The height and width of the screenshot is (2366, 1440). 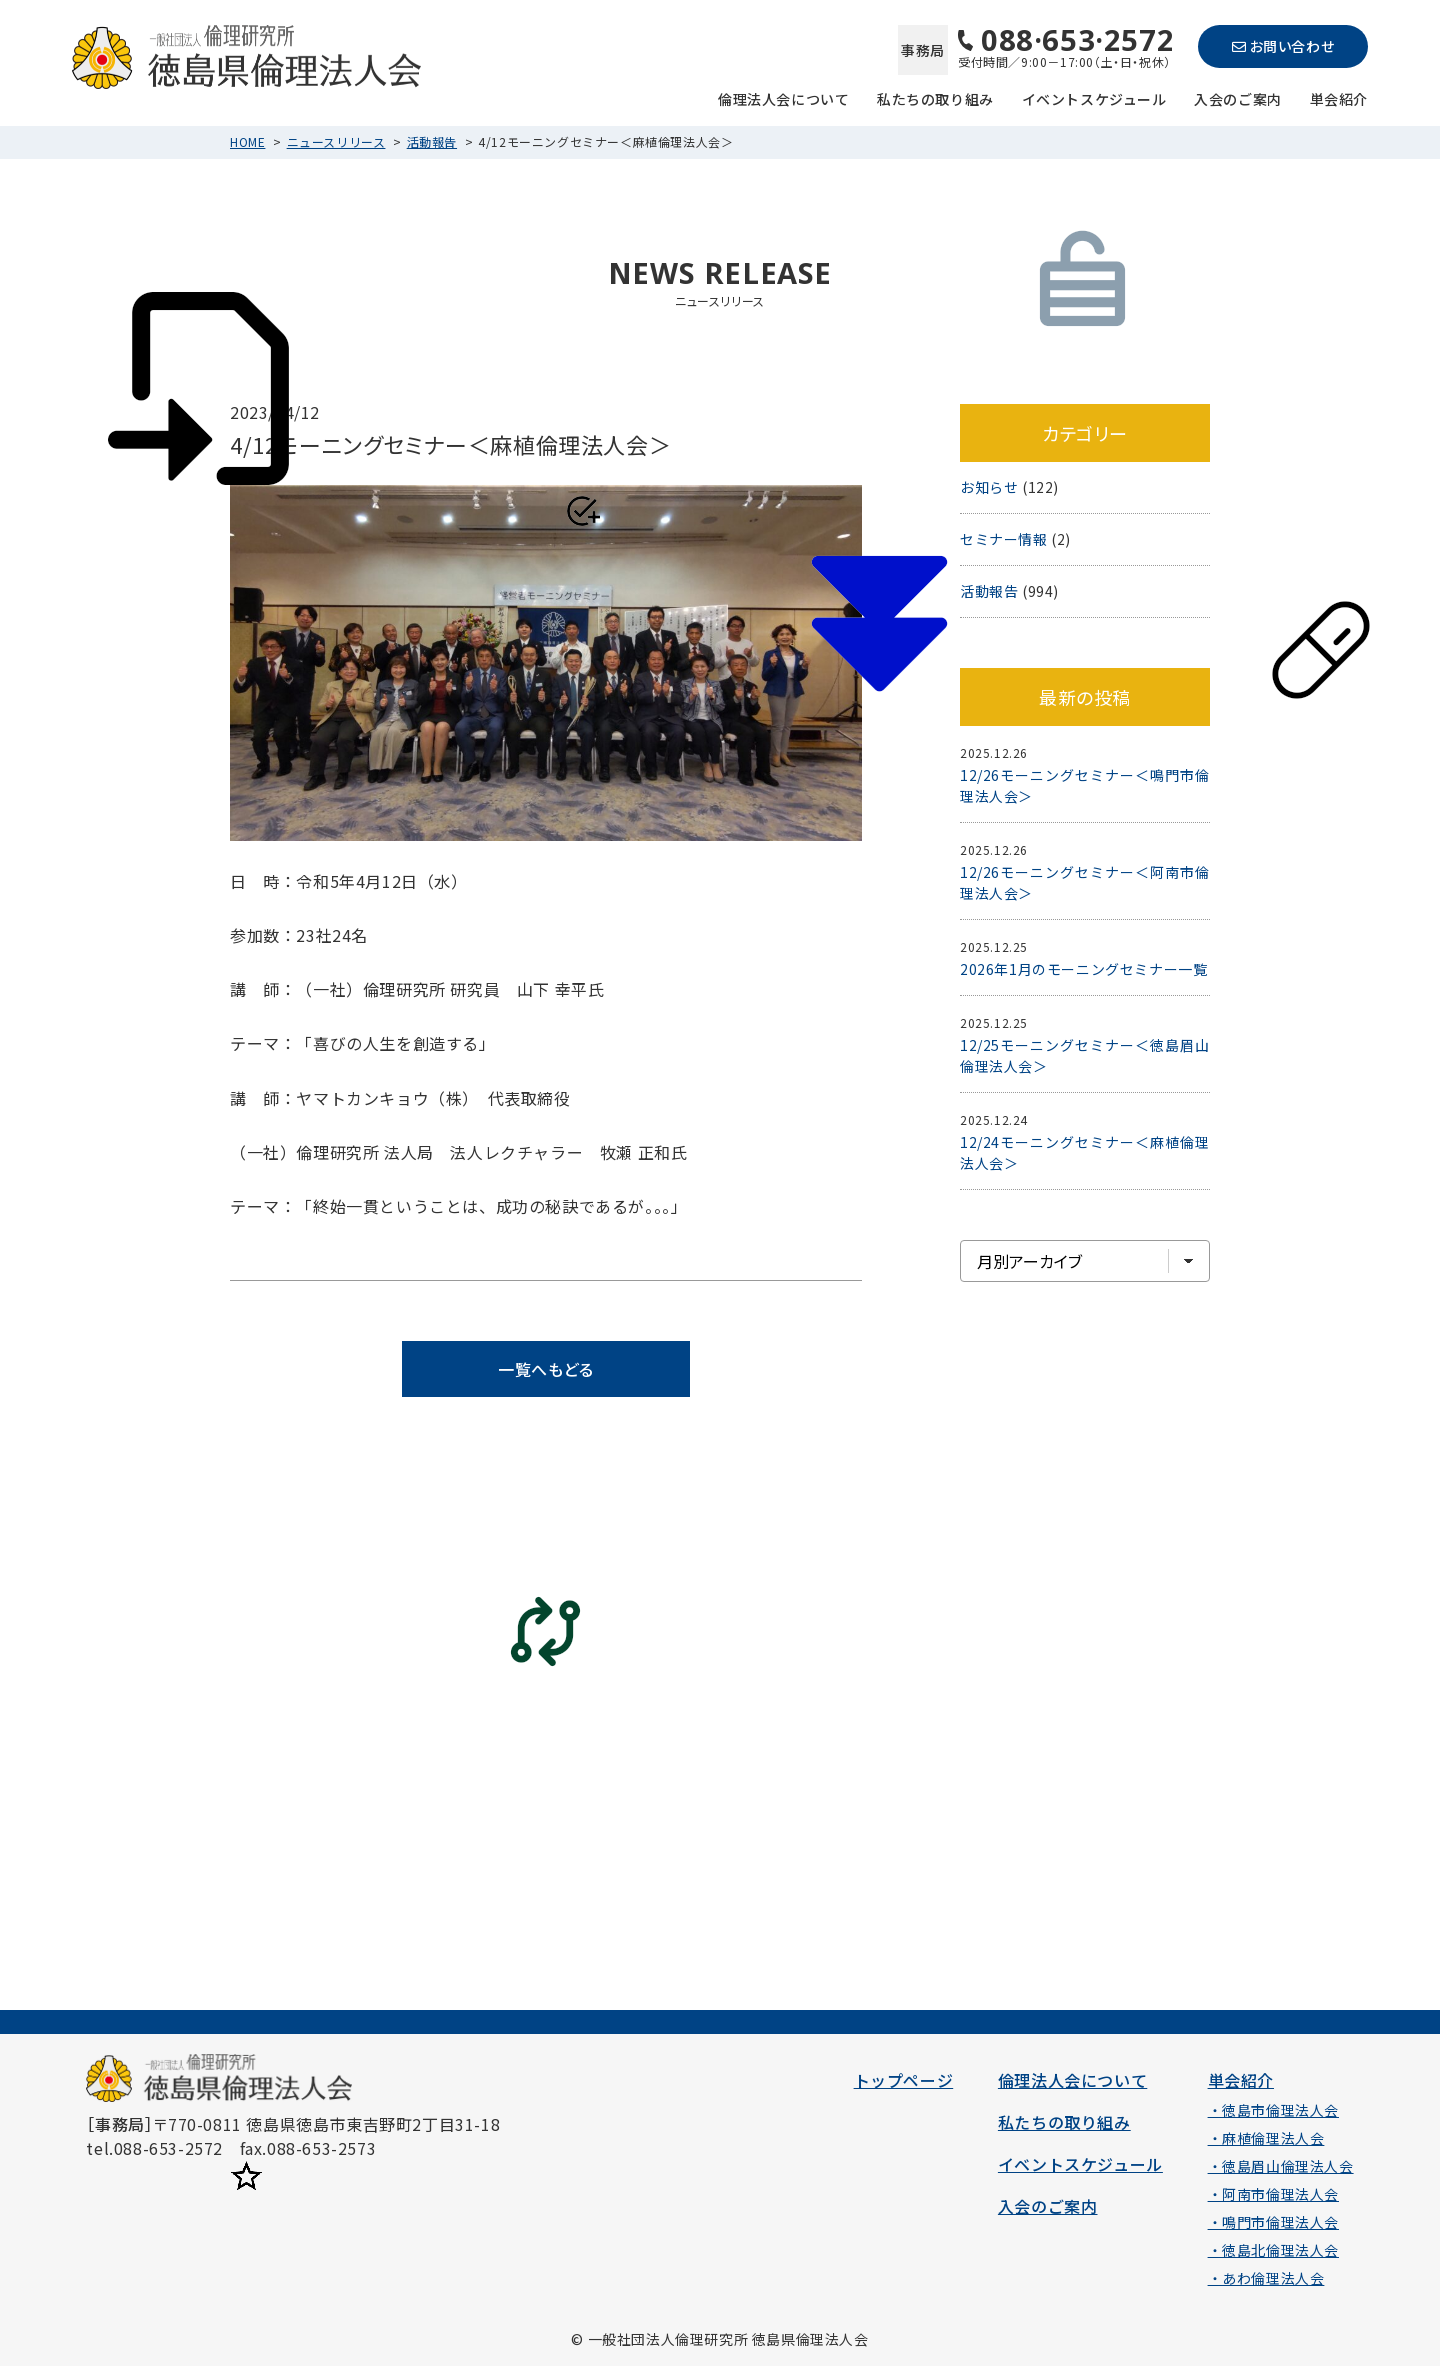 I want to click on unlocked or unsecured state, so click(x=1082, y=283).